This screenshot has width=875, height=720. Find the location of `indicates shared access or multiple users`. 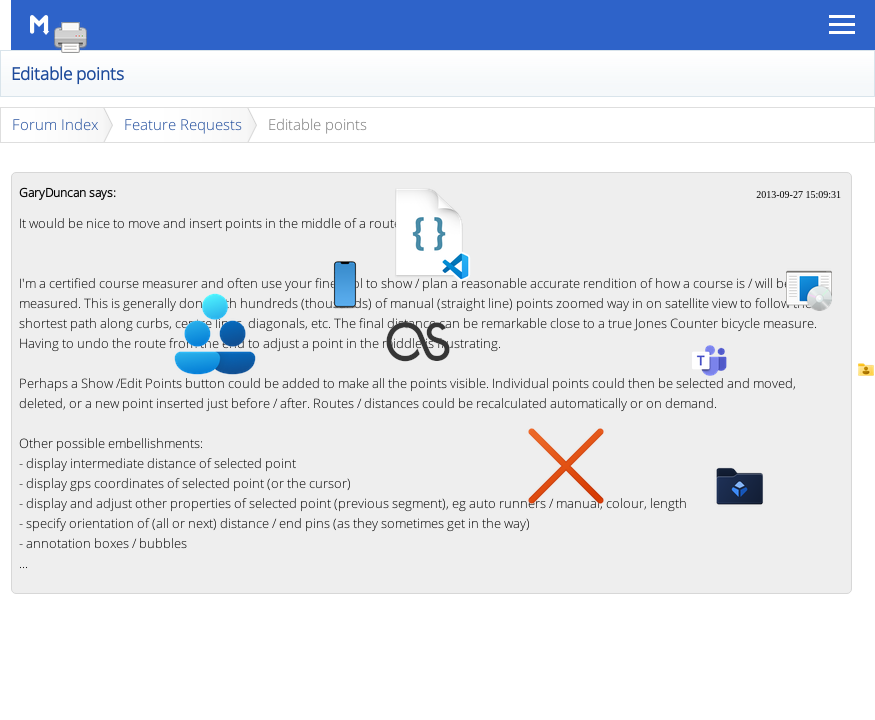

indicates shared access or multiple users is located at coordinates (215, 334).